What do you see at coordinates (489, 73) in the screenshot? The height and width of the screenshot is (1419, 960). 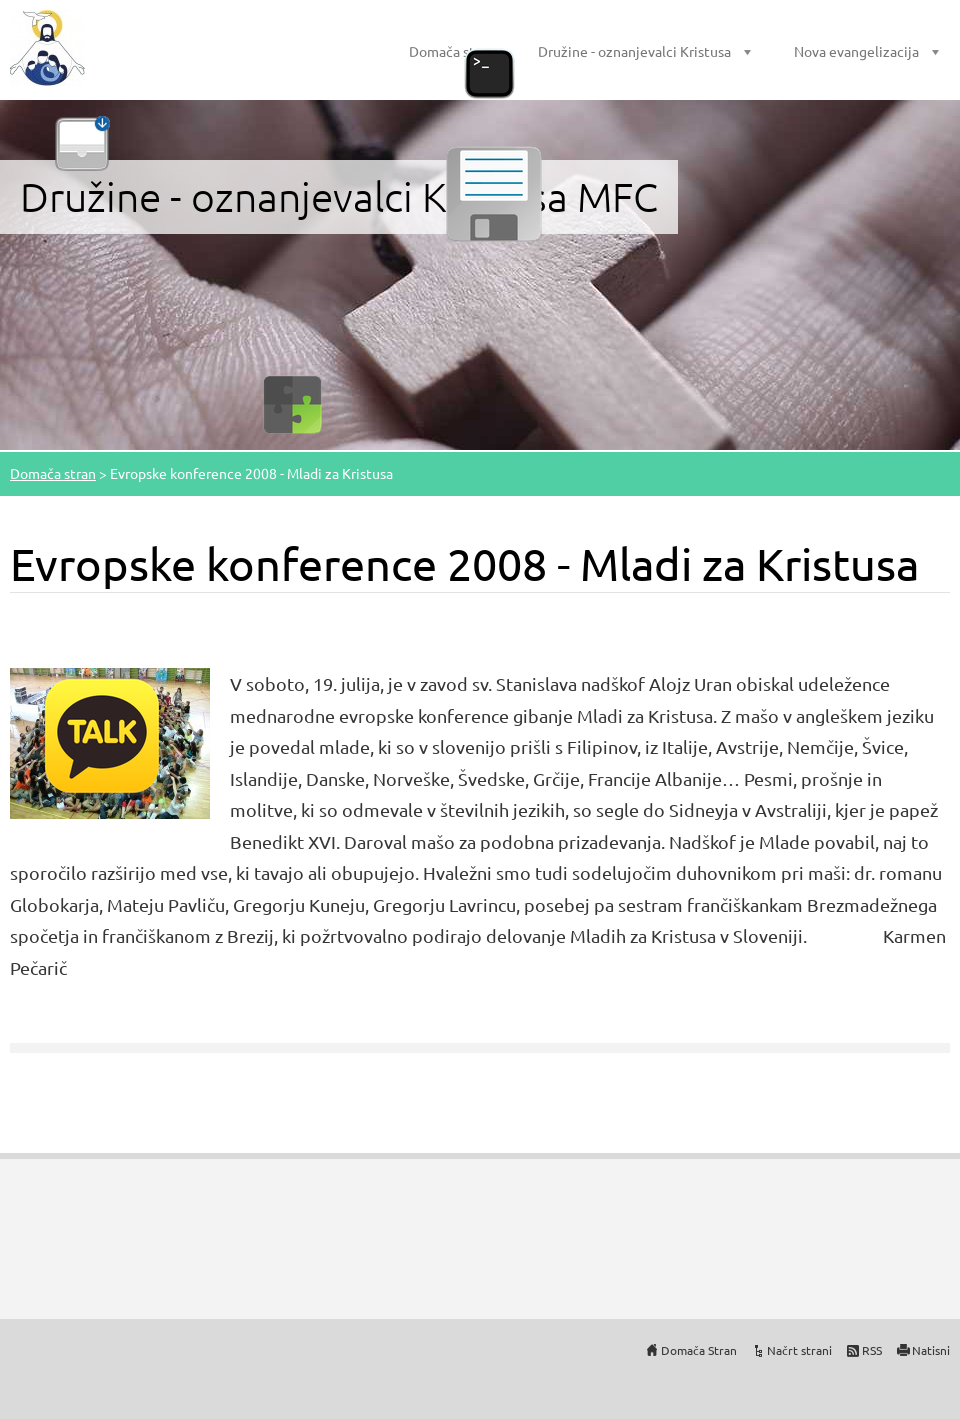 I see `open terminal app` at bounding box center [489, 73].